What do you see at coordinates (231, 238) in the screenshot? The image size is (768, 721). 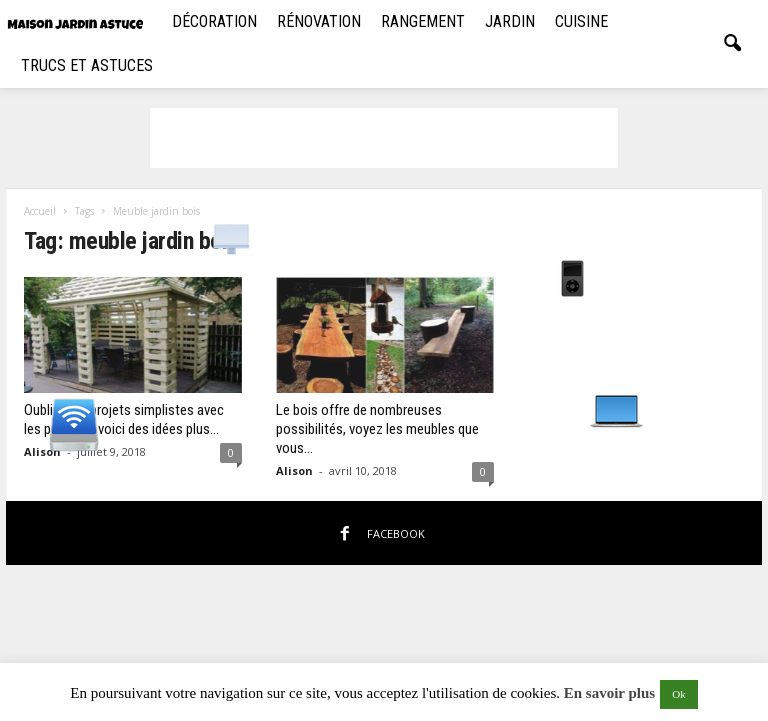 I see `indicates a blue iMac device in your system` at bounding box center [231, 238].